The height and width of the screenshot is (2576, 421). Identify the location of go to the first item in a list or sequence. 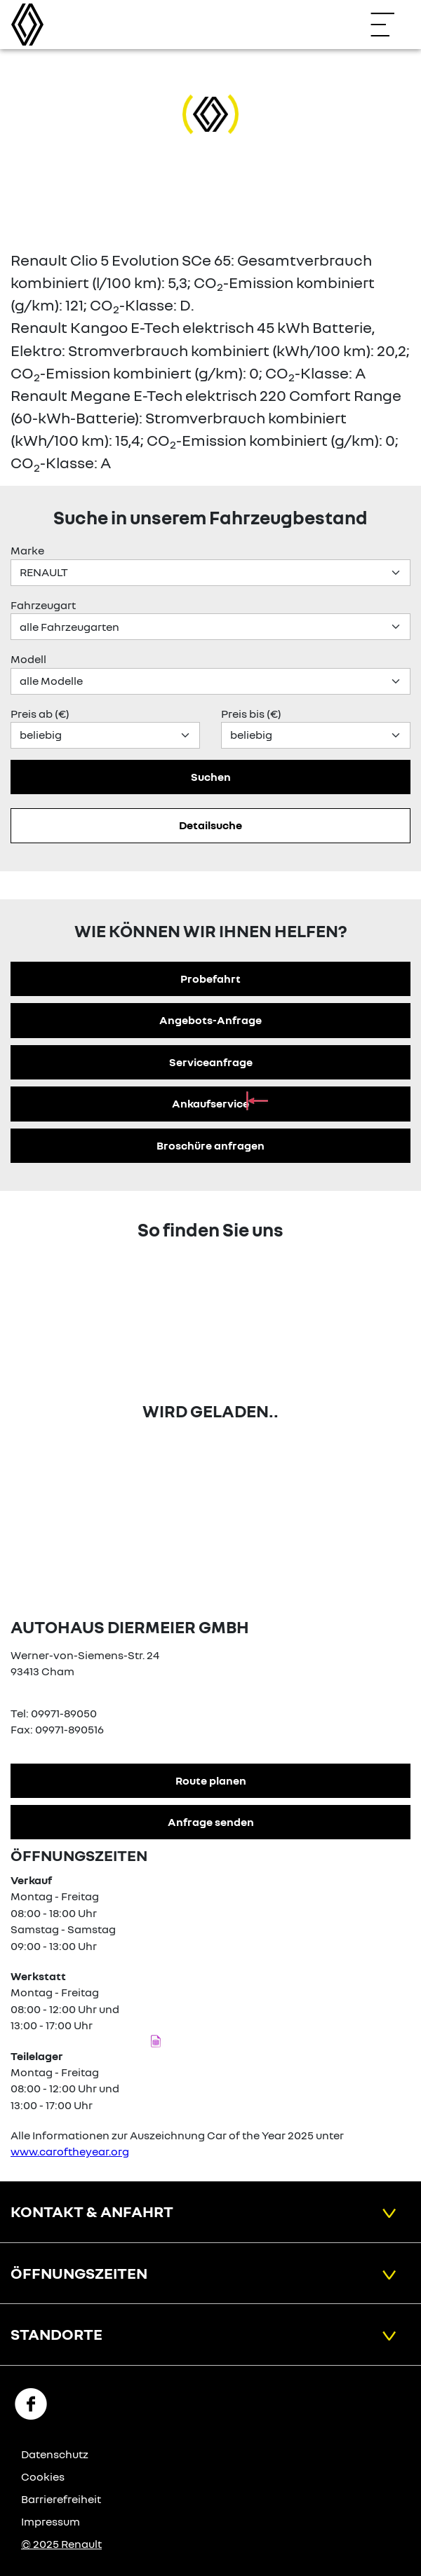
(257, 1100).